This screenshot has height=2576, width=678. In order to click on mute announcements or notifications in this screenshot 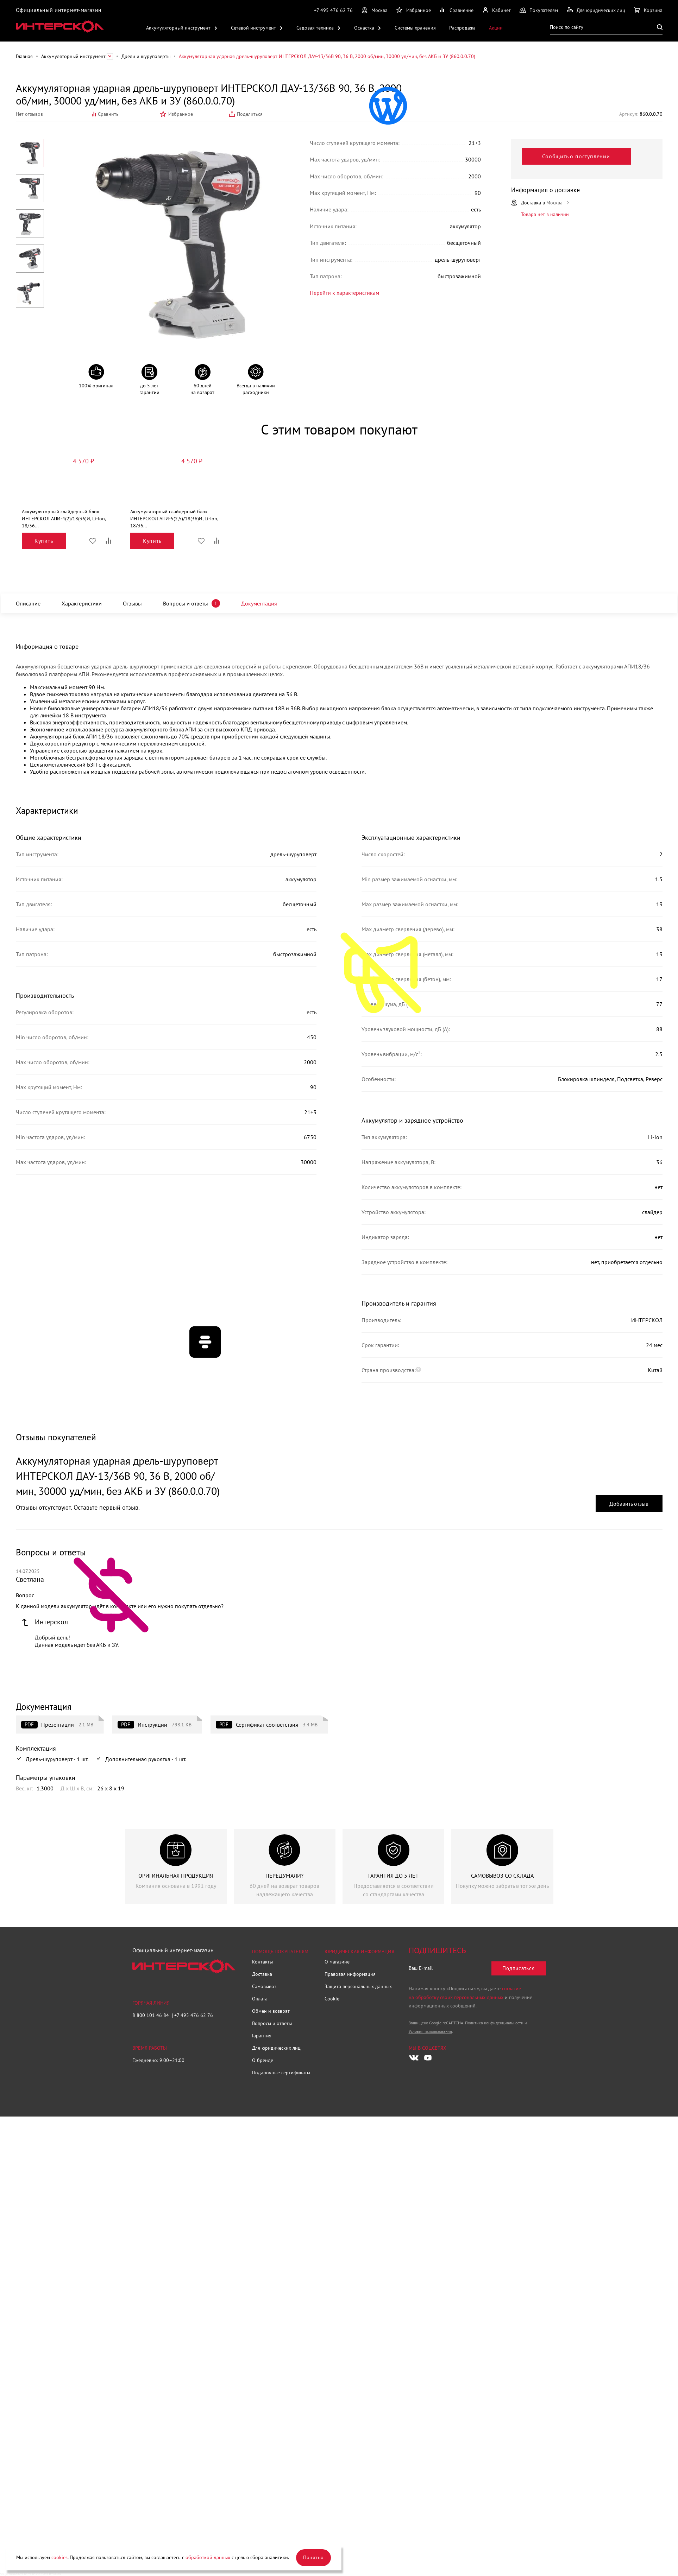, I will do `click(381, 973)`.